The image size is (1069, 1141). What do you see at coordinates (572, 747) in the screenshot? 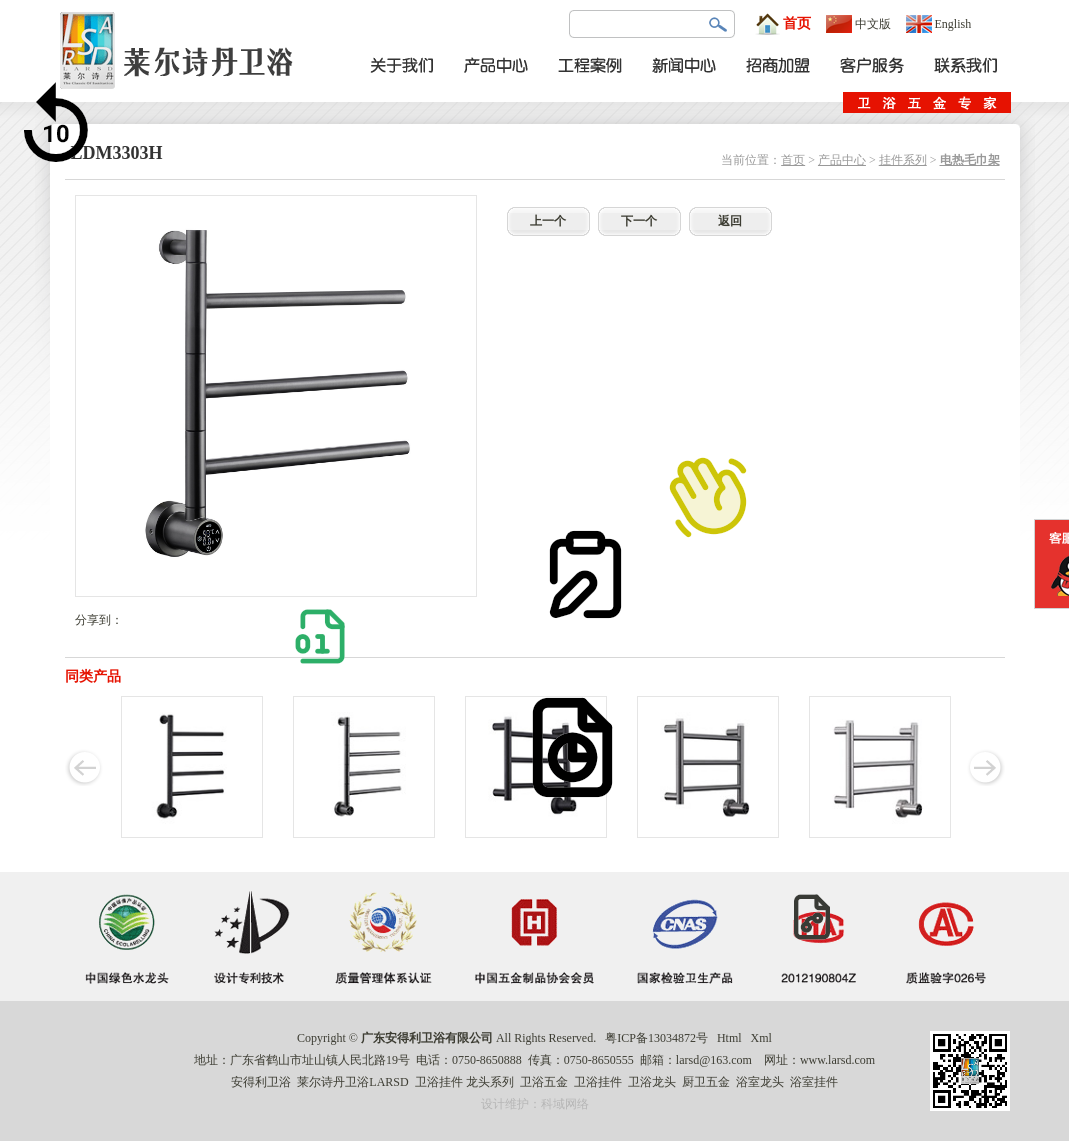
I see `view file with chart or analytics data` at bounding box center [572, 747].